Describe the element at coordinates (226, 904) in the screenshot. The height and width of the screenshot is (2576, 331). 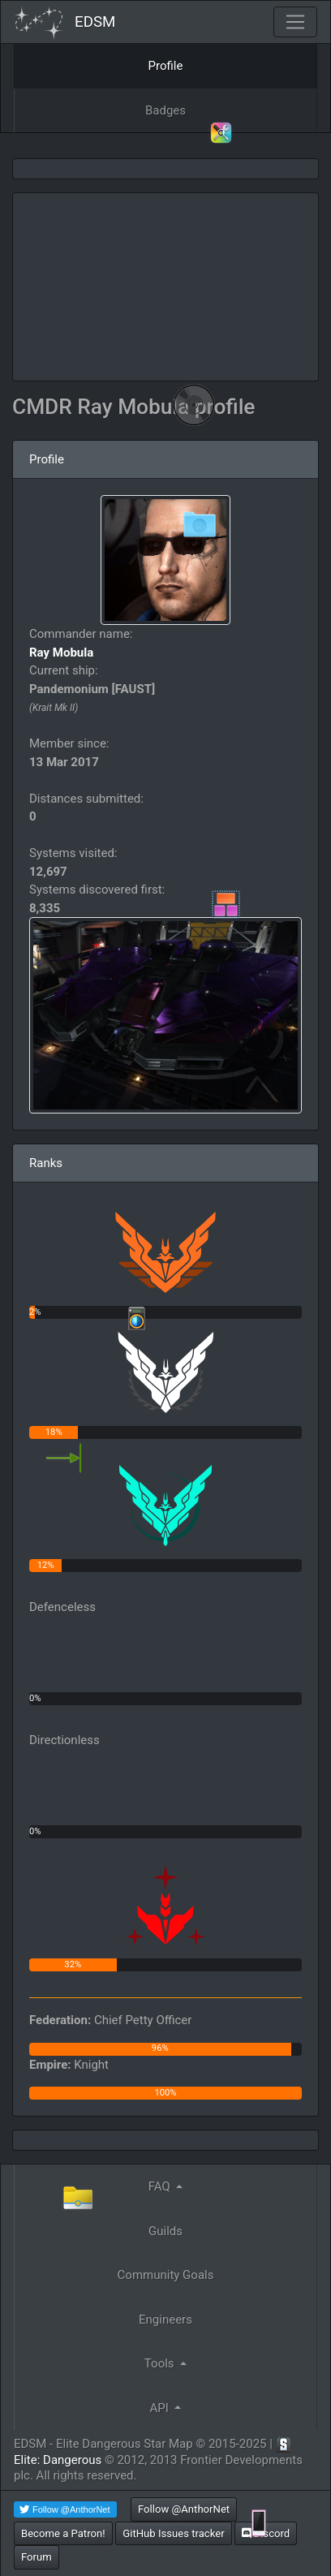
I see `select all items in the current view` at that location.